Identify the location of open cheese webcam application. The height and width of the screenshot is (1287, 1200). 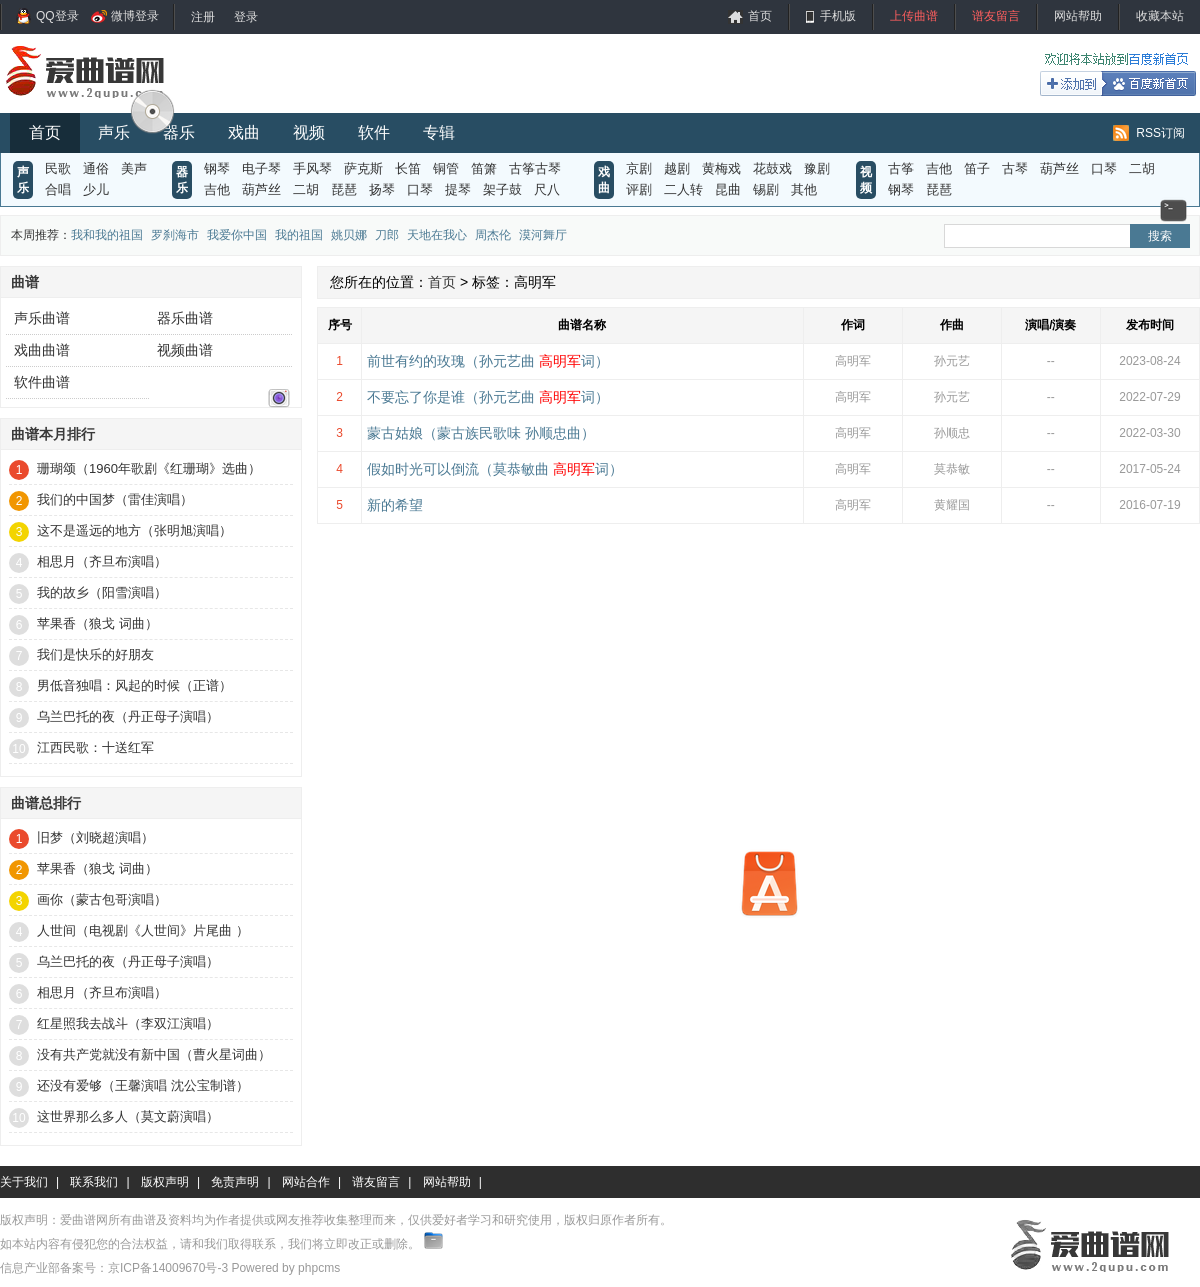
(279, 398).